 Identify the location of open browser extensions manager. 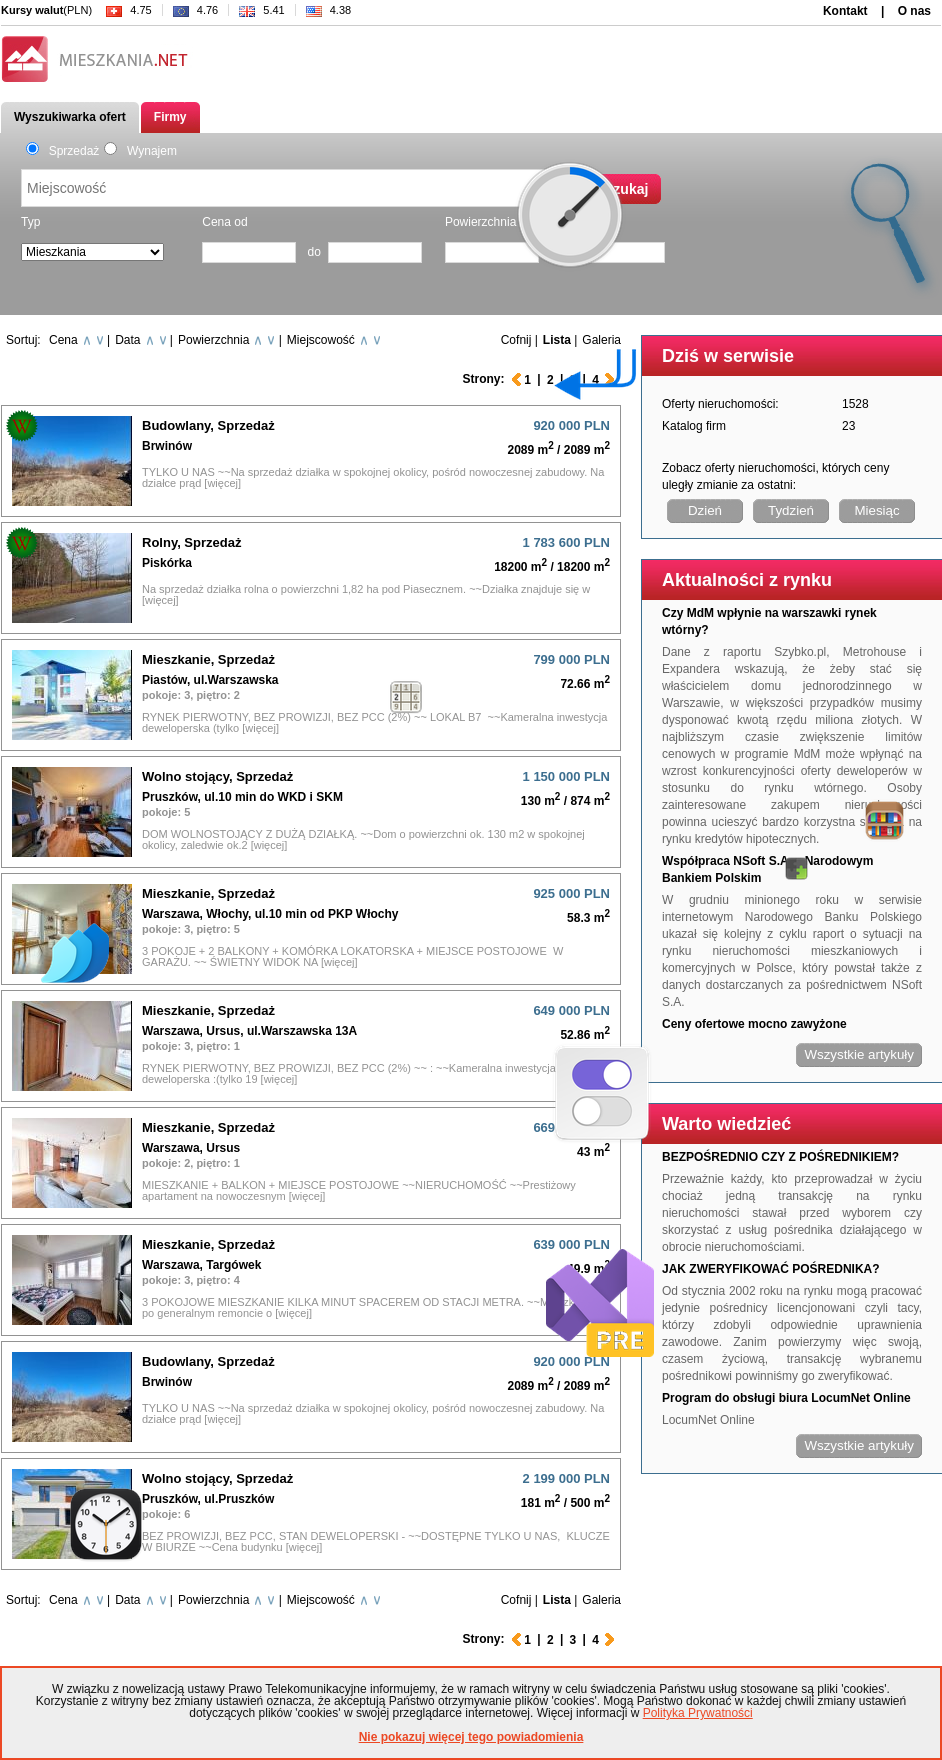
(796, 868).